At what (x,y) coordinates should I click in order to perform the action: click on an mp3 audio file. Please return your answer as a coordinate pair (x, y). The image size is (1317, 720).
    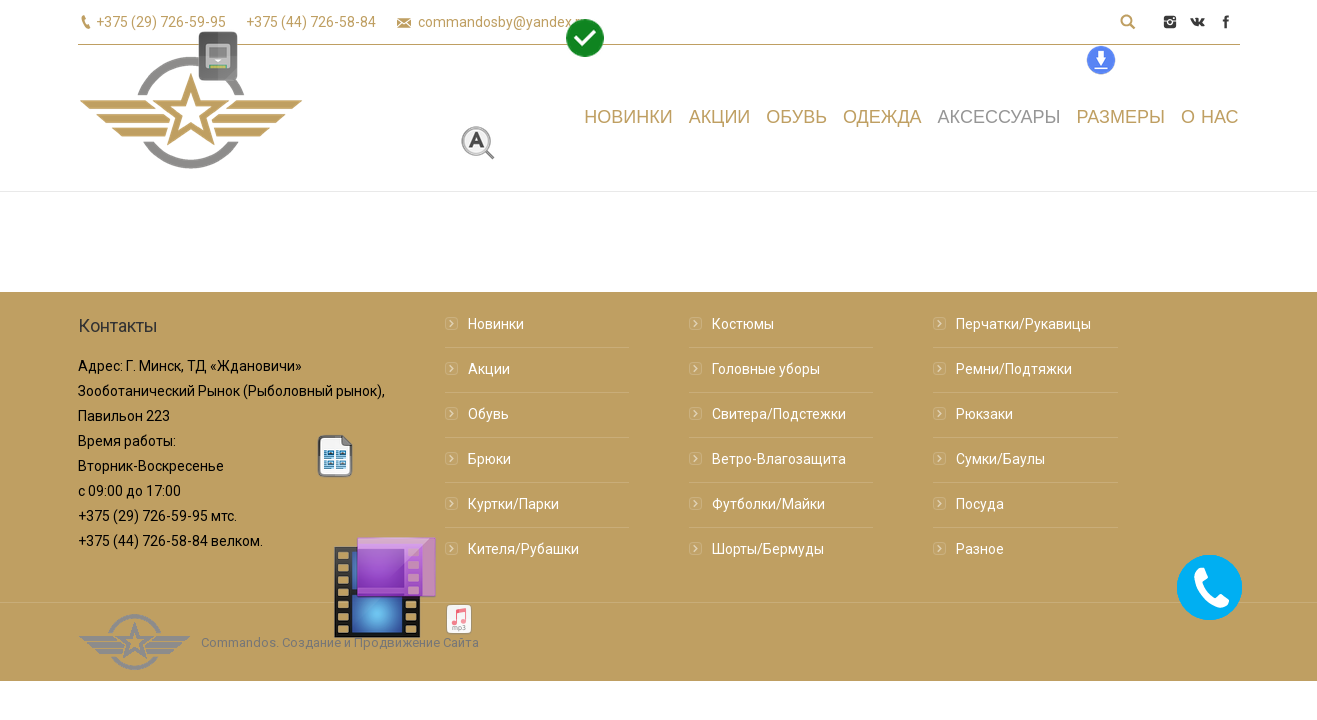
    Looking at the image, I should click on (459, 619).